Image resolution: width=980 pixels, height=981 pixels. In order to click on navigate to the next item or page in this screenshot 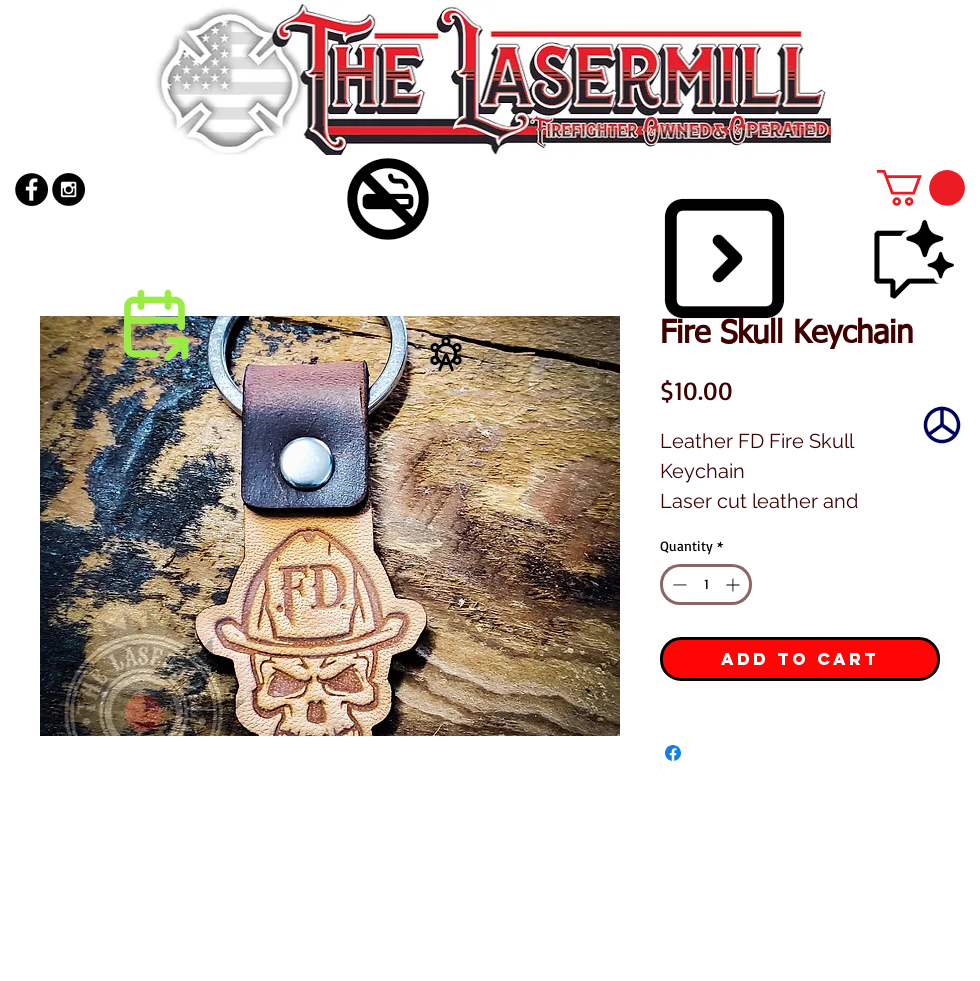, I will do `click(724, 258)`.